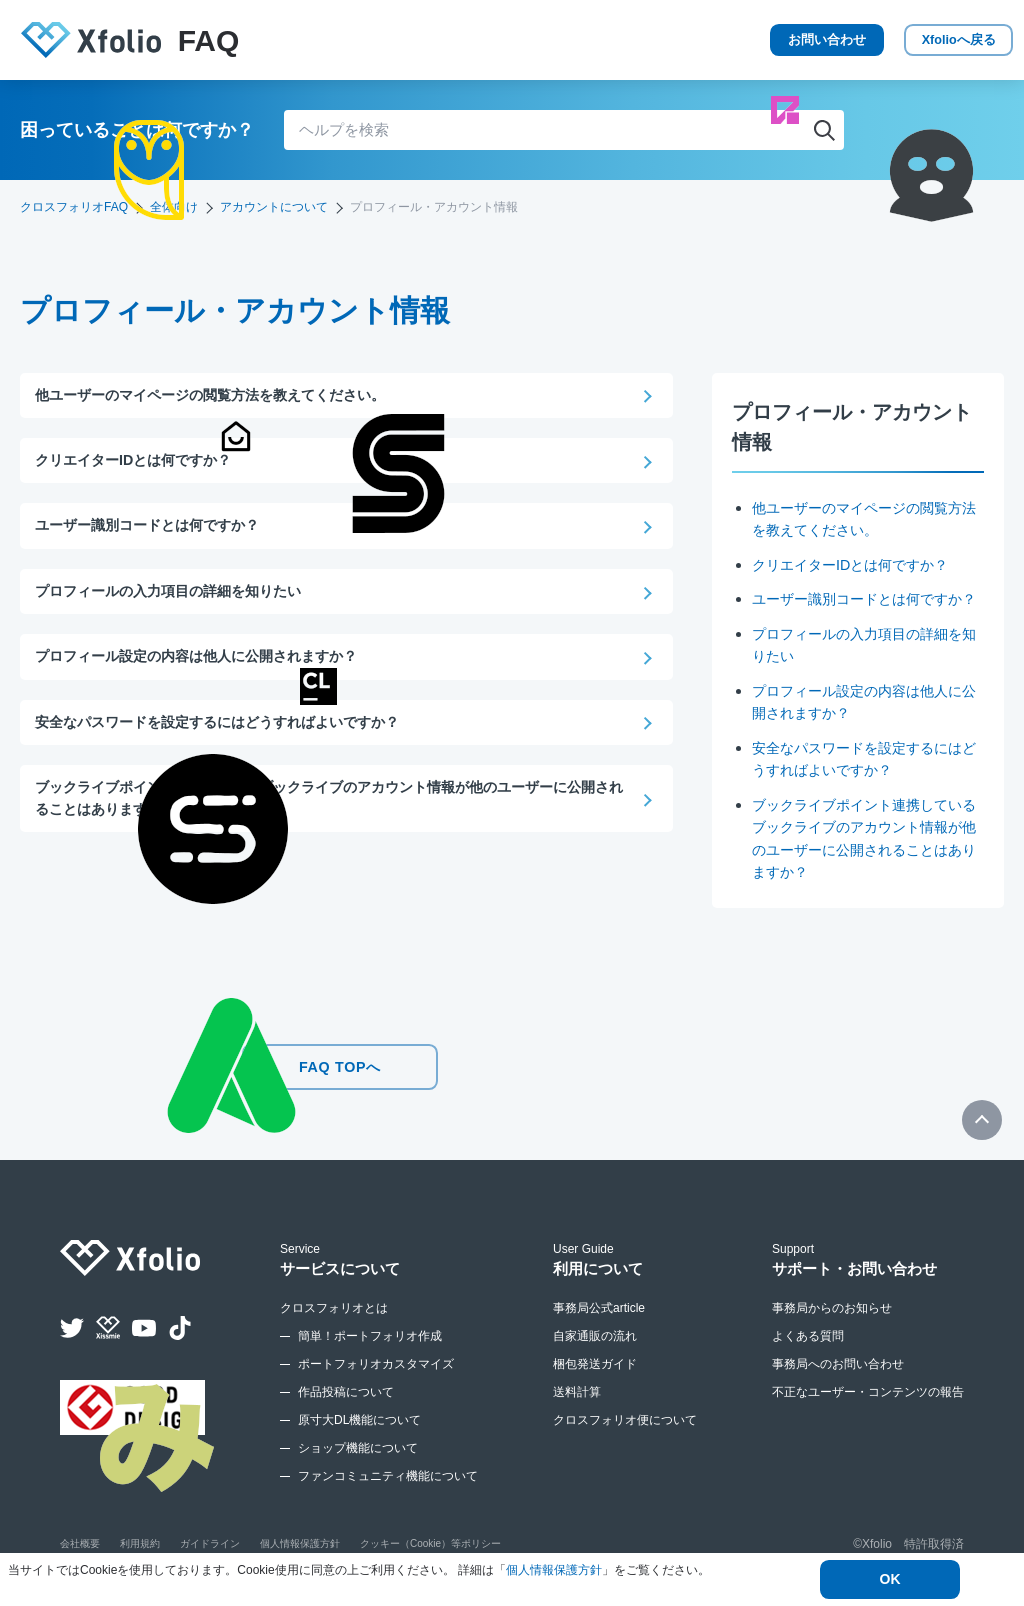 Image resolution: width=1024 pixels, height=1606 pixels. Describe the element at coordinates (318, 686) in the screenshot. I see `open CLion IDE` at that location.